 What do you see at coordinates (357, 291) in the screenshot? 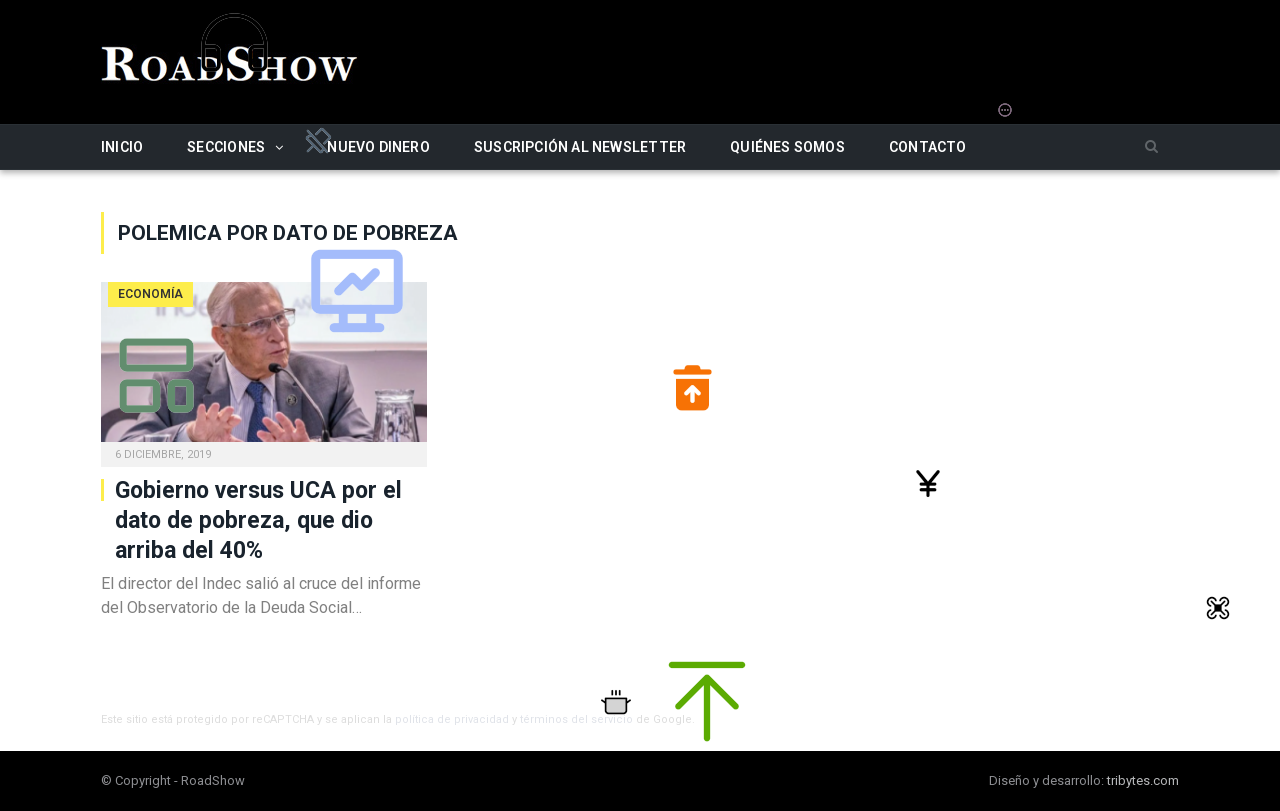
I see `view device performance analytics` at bounding box center [357, 291].